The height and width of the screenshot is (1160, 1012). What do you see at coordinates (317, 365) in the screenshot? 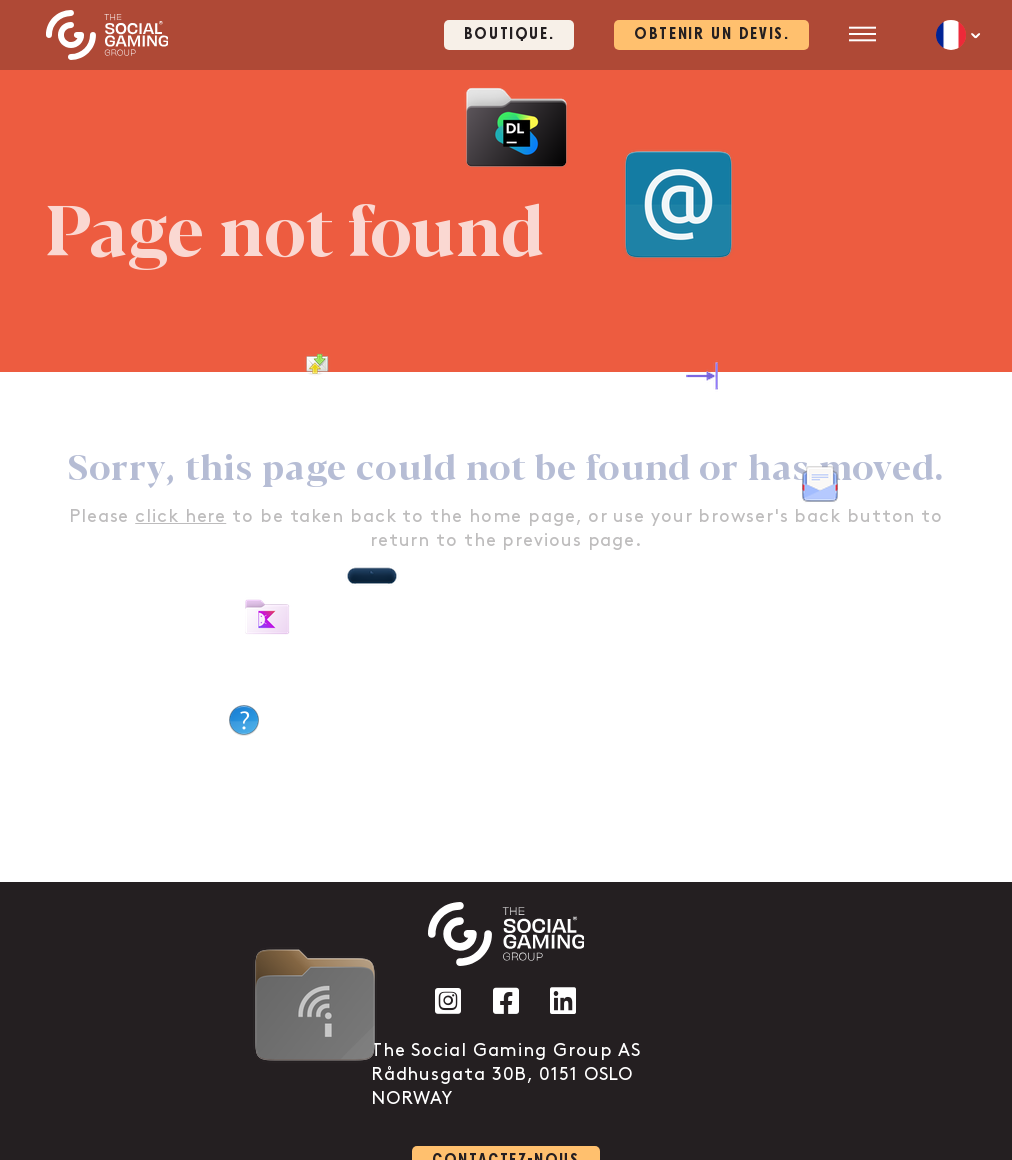
I see `sync incoming and outgoing mail` at bounding box center [317, 365].